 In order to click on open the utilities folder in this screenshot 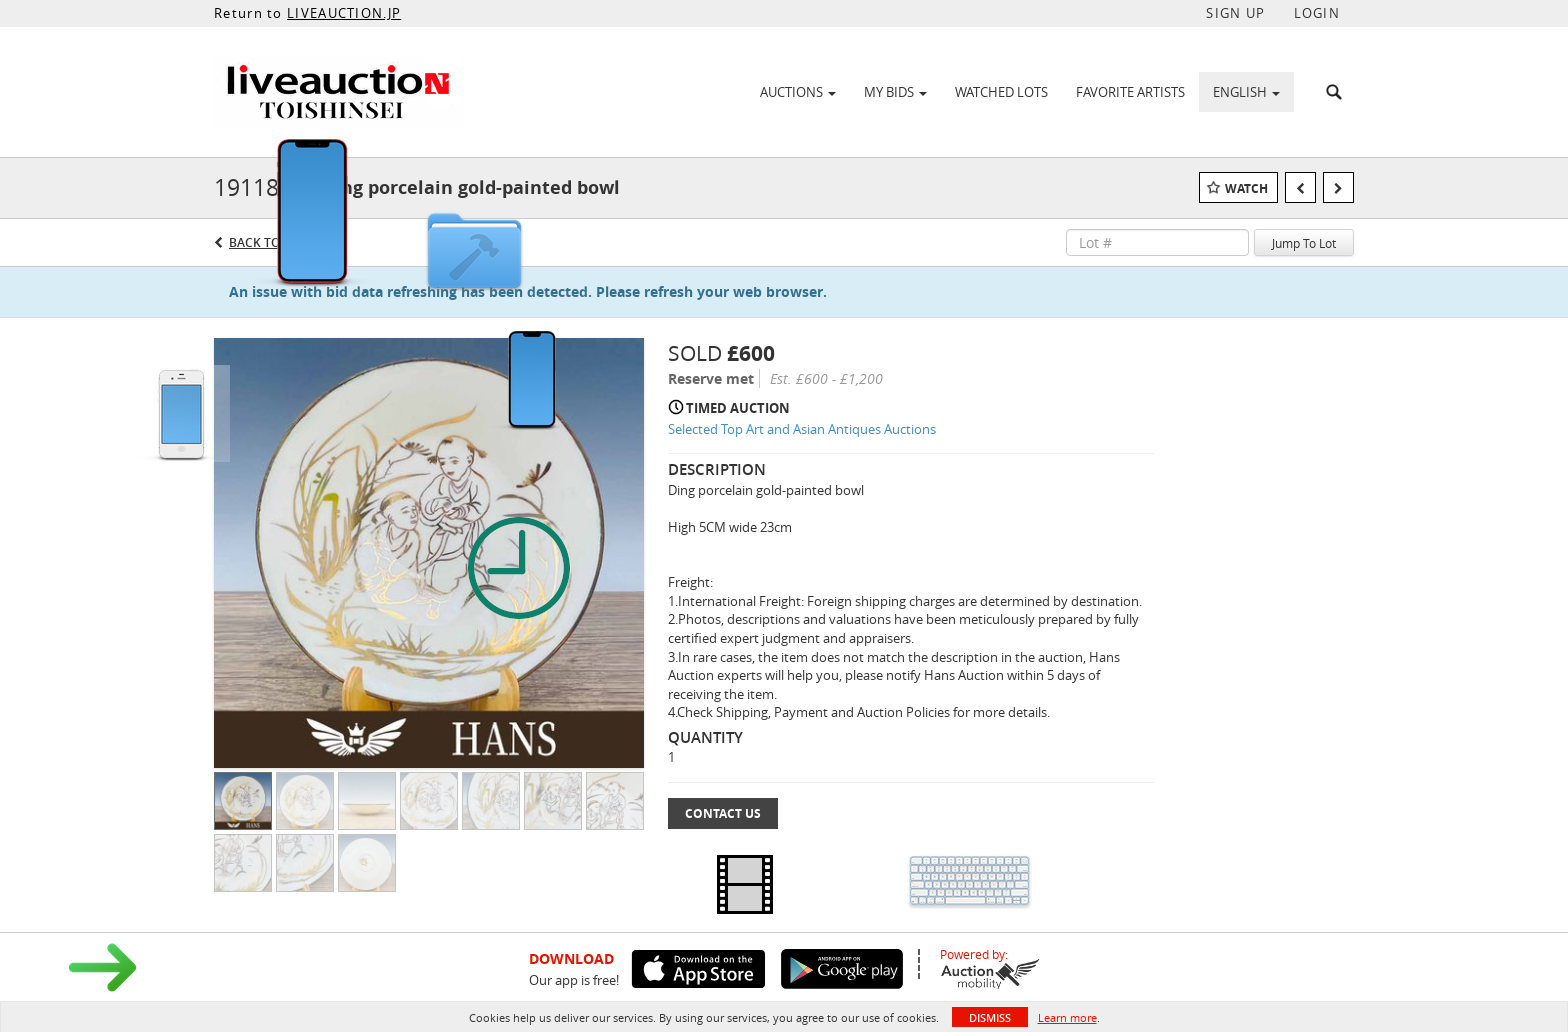, I will do `click(474, 250)`.